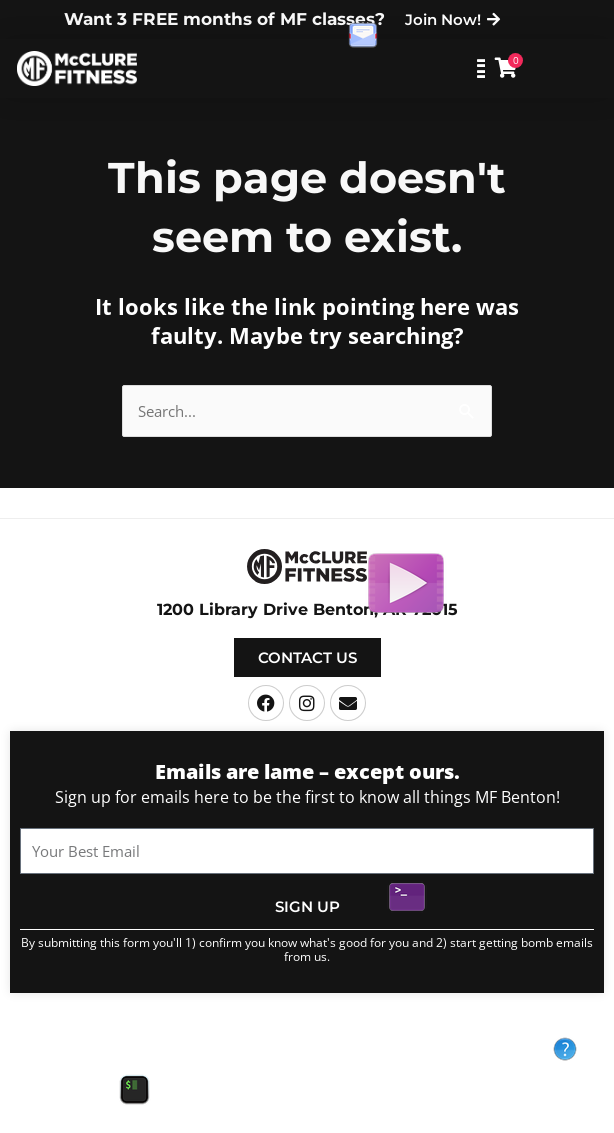 The image size is (614, 1133). I want to click on open terminal with root/administrator privileges, so click(407, 897).